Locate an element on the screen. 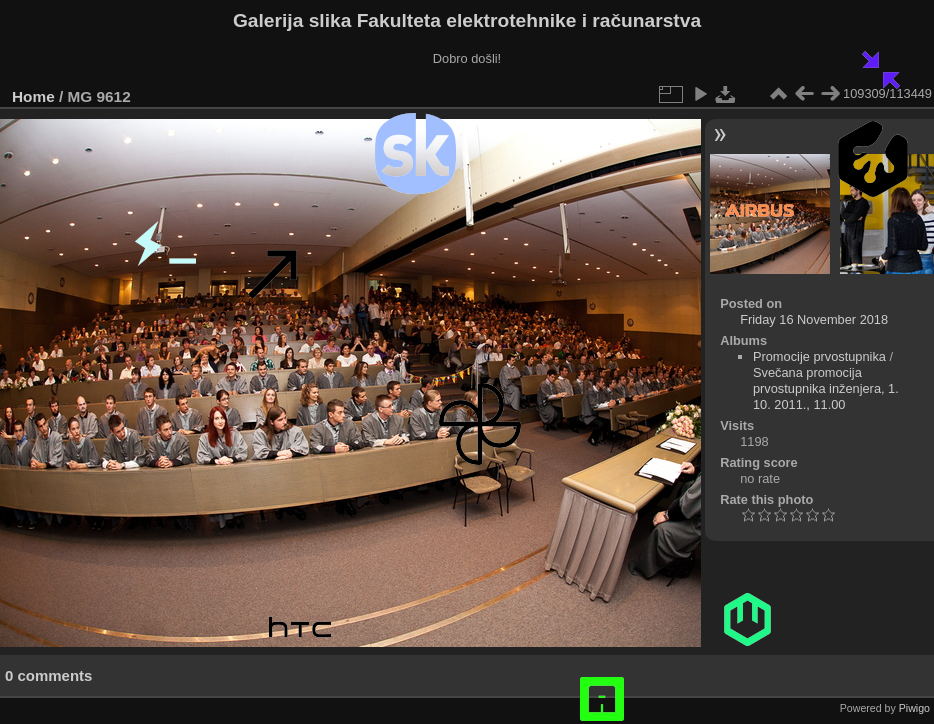 This screenshot has height=724, width=934. wasmcloud platform logo is located at coordinates (747, 619).